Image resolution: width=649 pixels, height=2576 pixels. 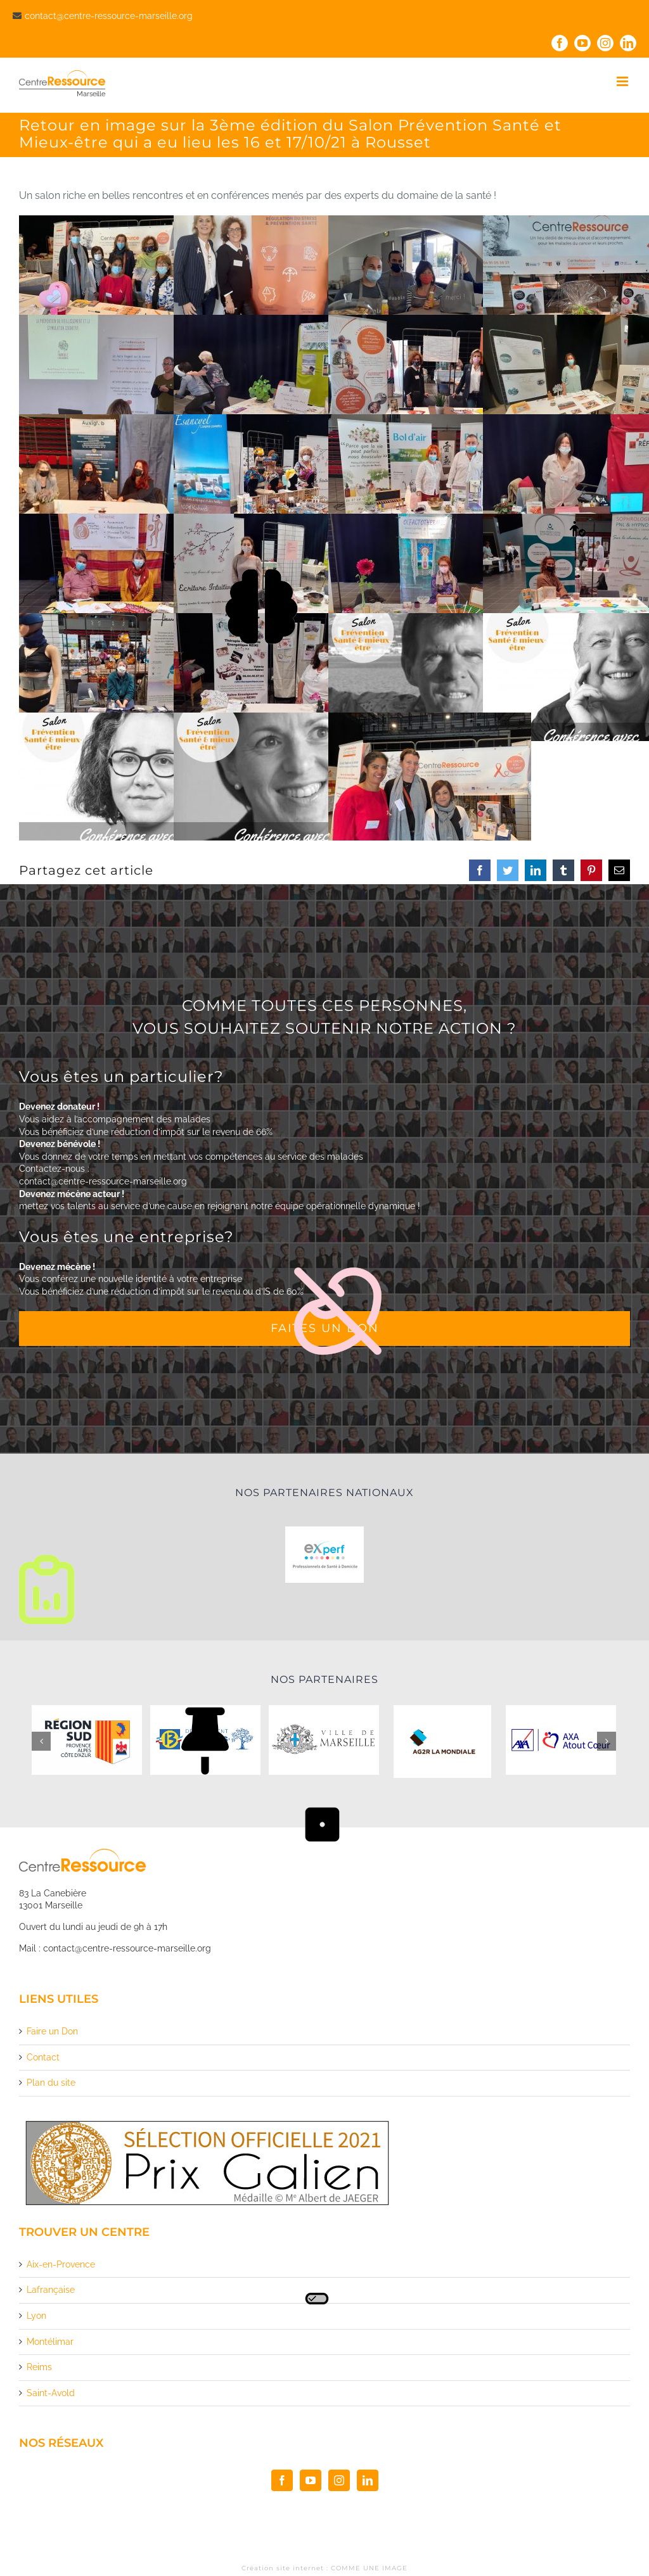 I want to click on edit or modify location attributes, so click(x=317, y=2299).